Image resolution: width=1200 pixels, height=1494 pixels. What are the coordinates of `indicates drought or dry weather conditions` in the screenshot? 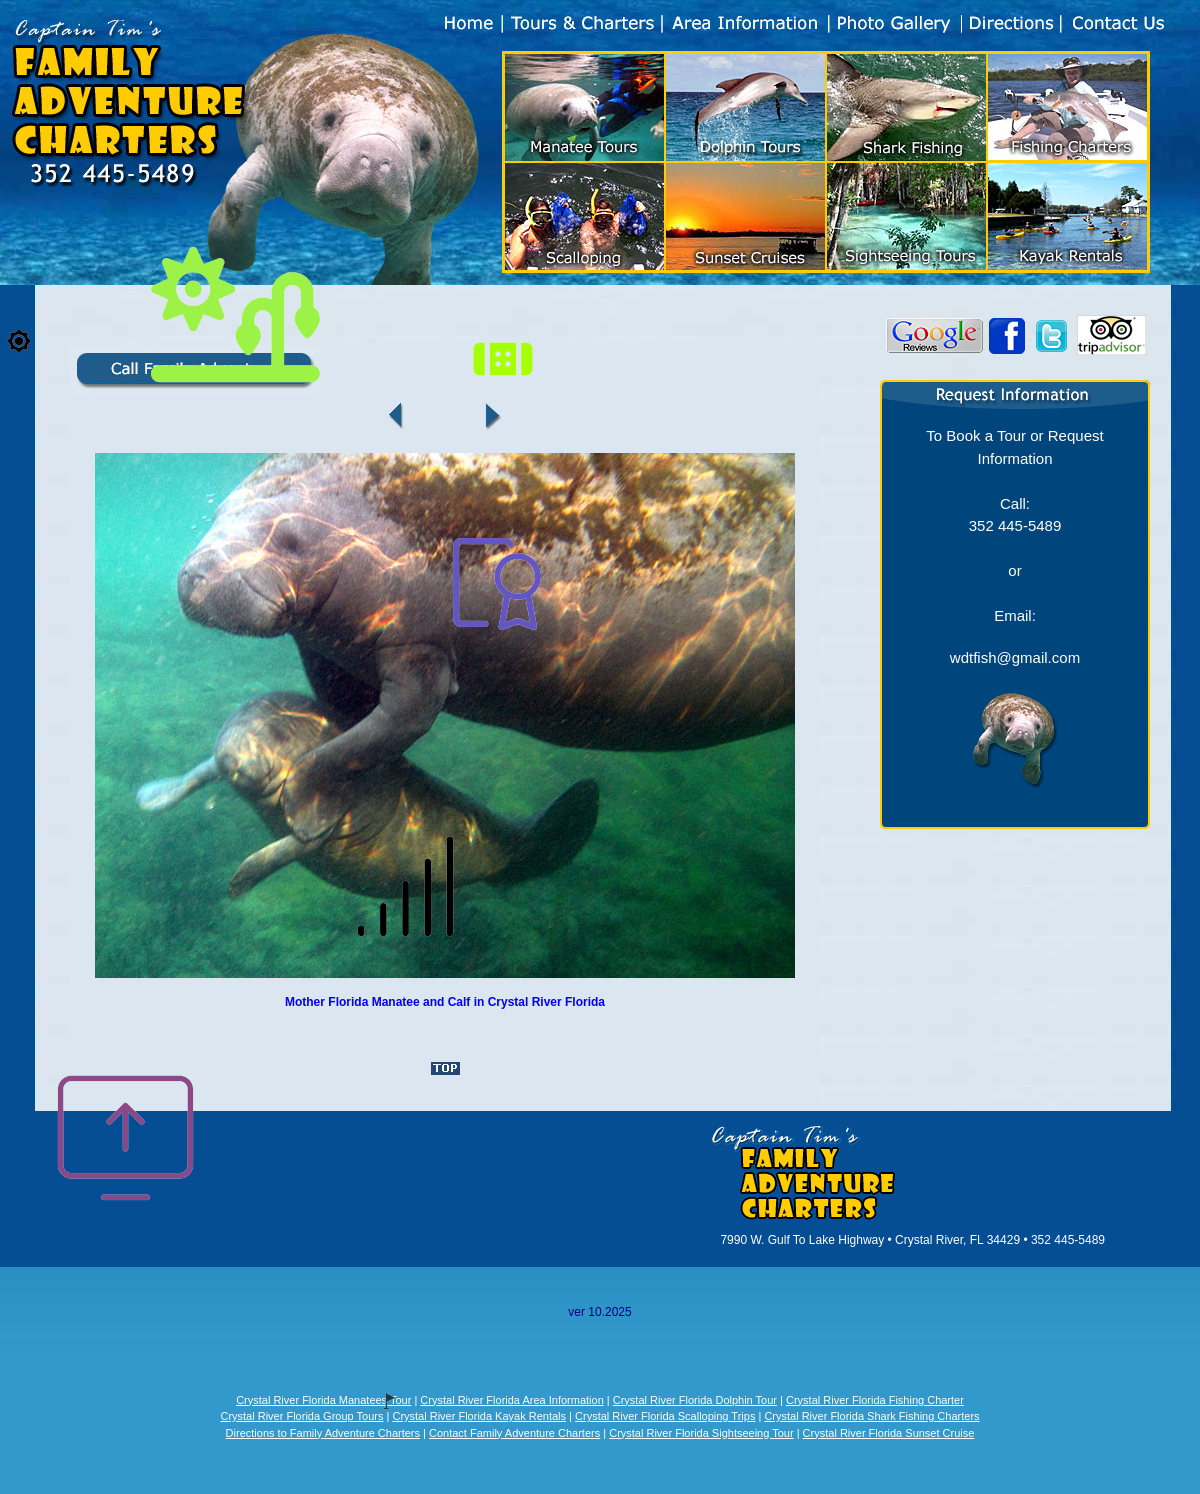 It's located at (235, 314).